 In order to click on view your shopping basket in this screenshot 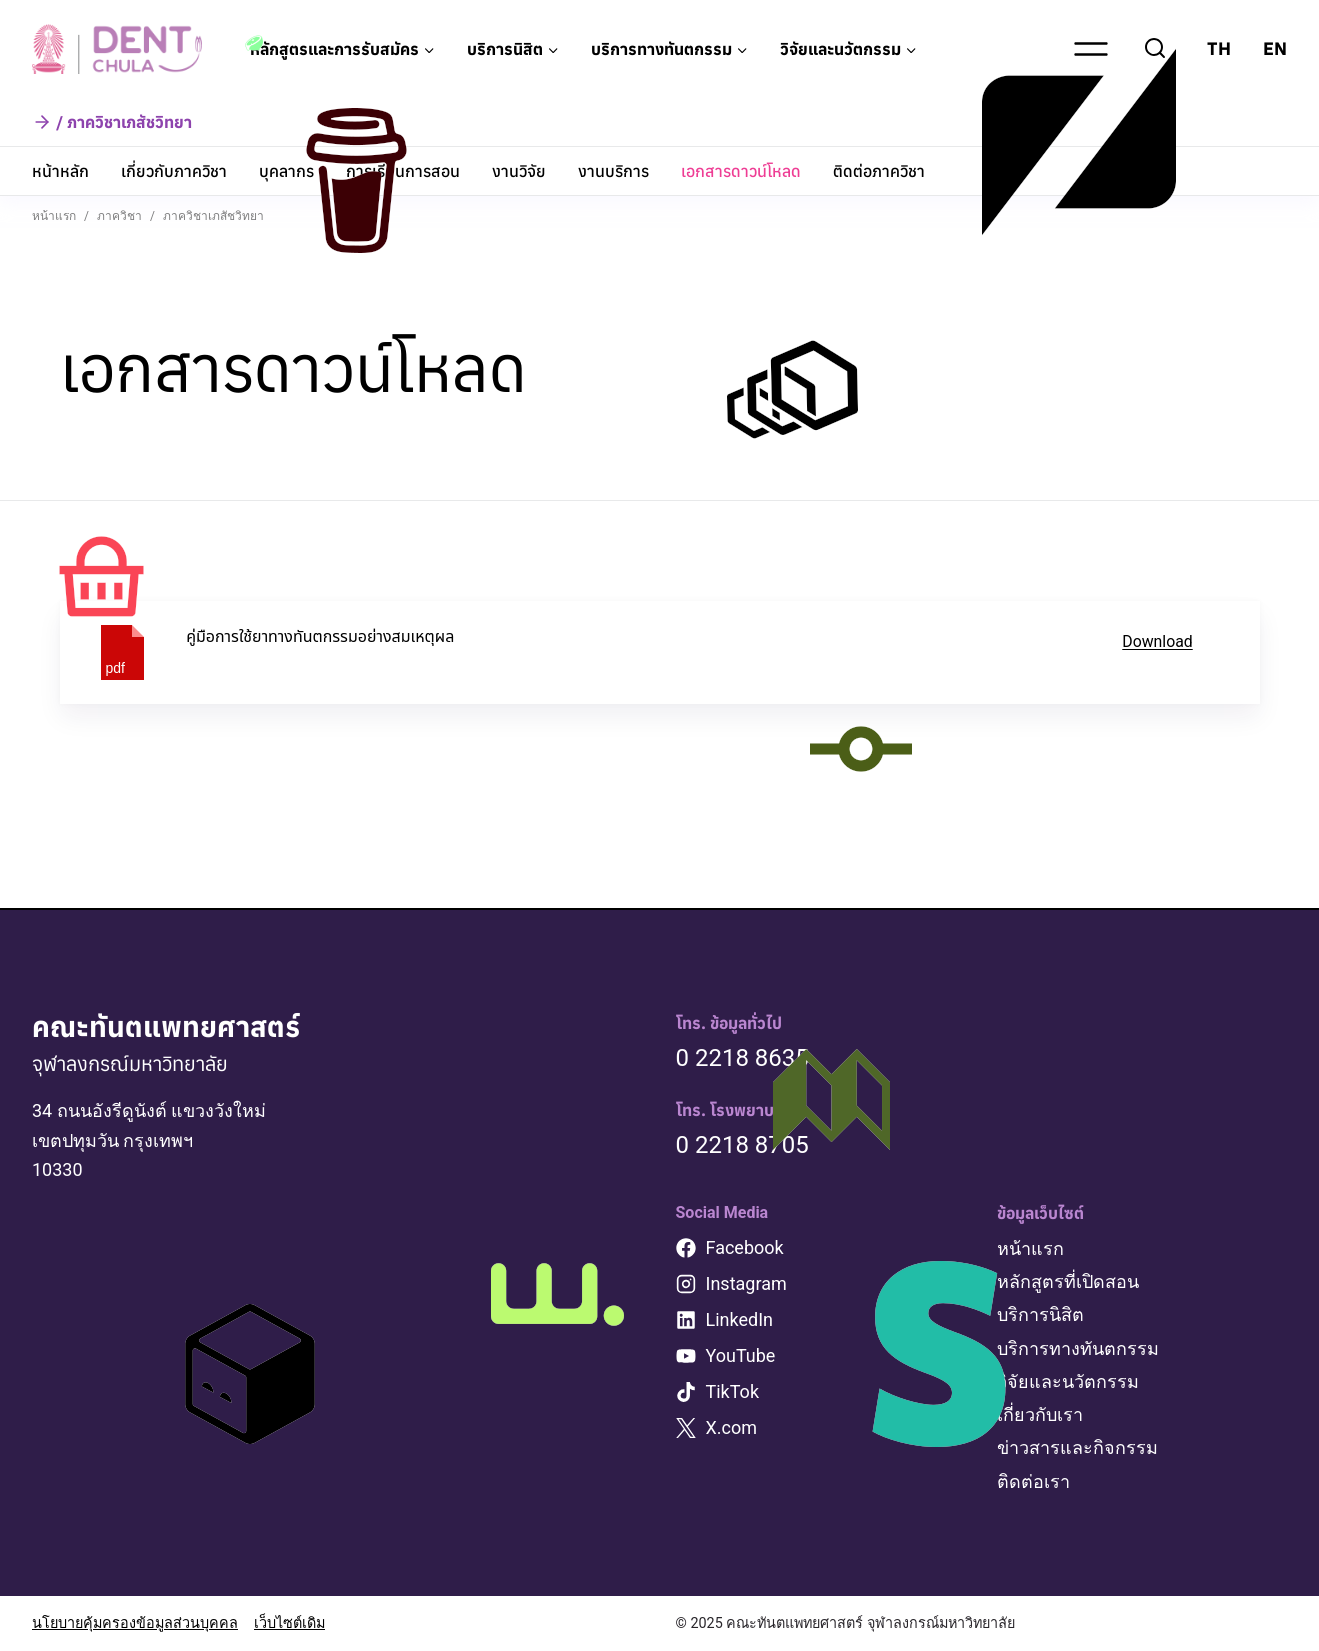, I will do `click(101, 578)`.